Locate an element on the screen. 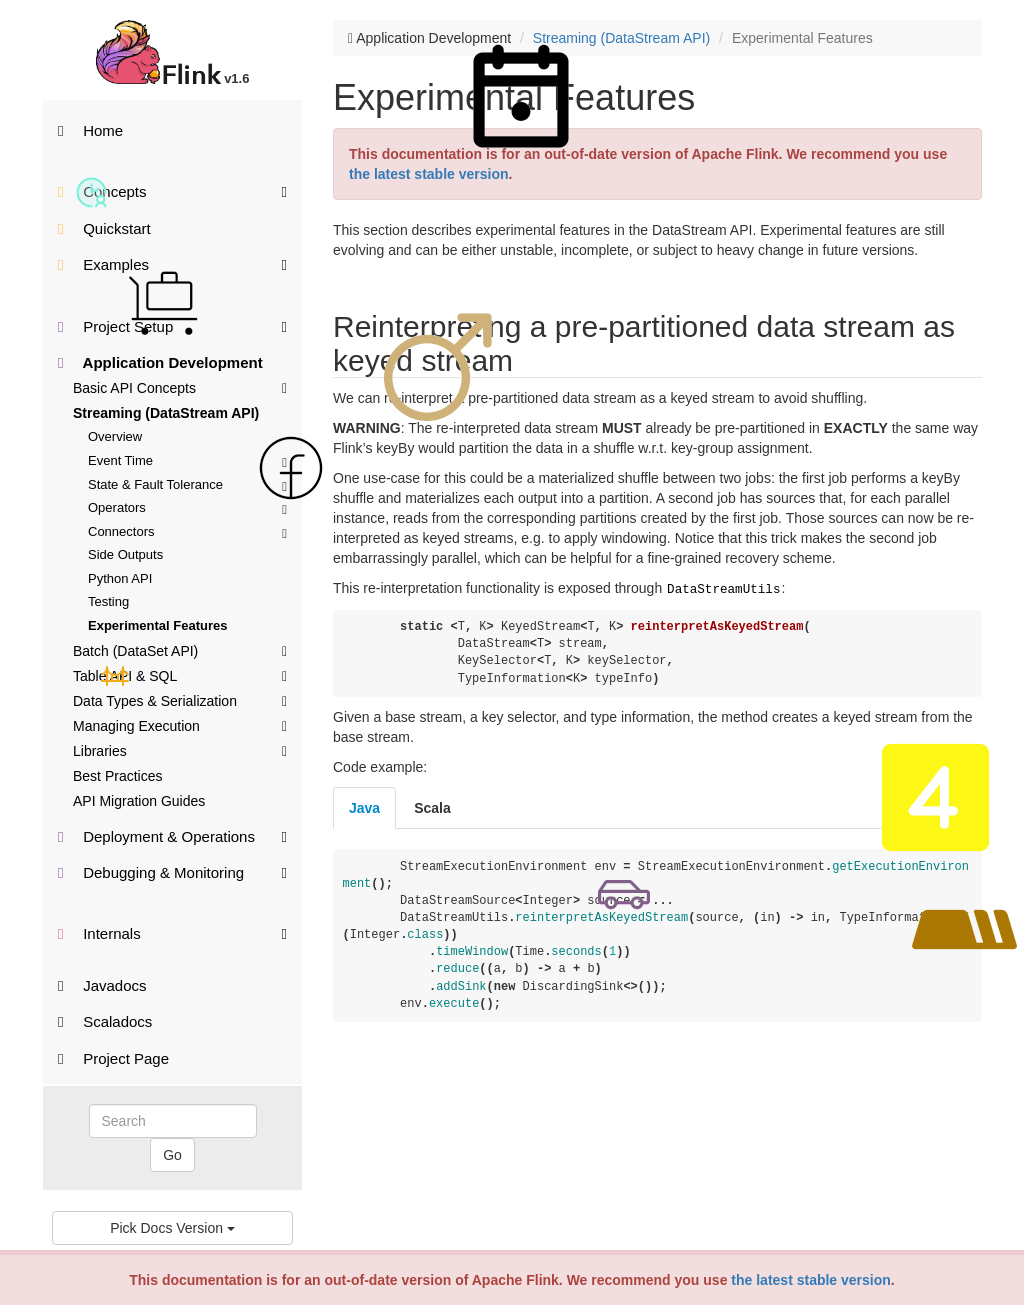 Image resolution: width=1024 pixels, height=1305 pixels. indicates male gender selection is located at coordinates (440, 365).